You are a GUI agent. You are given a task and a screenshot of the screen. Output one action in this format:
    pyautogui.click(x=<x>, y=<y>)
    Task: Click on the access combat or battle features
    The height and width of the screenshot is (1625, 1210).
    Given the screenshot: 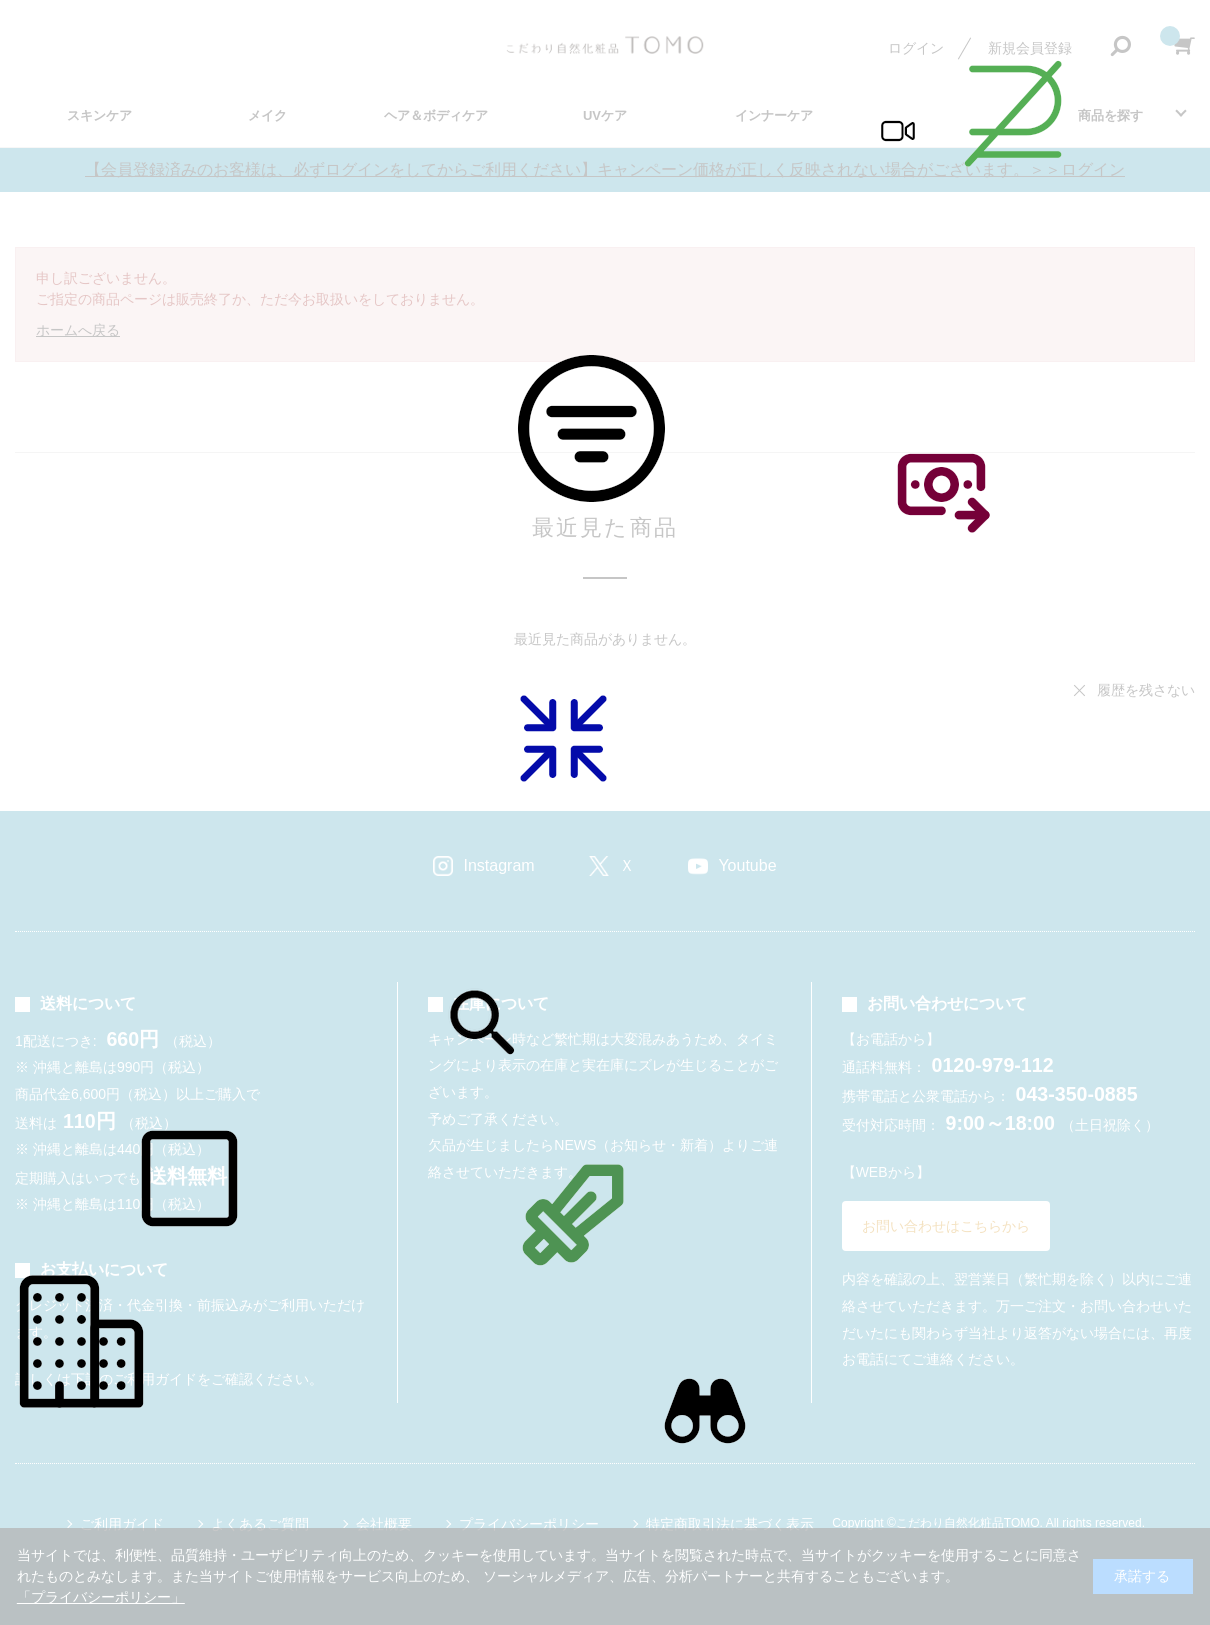 What is the action you would take?
    pyautogui.click(x=575, y=1212)
    